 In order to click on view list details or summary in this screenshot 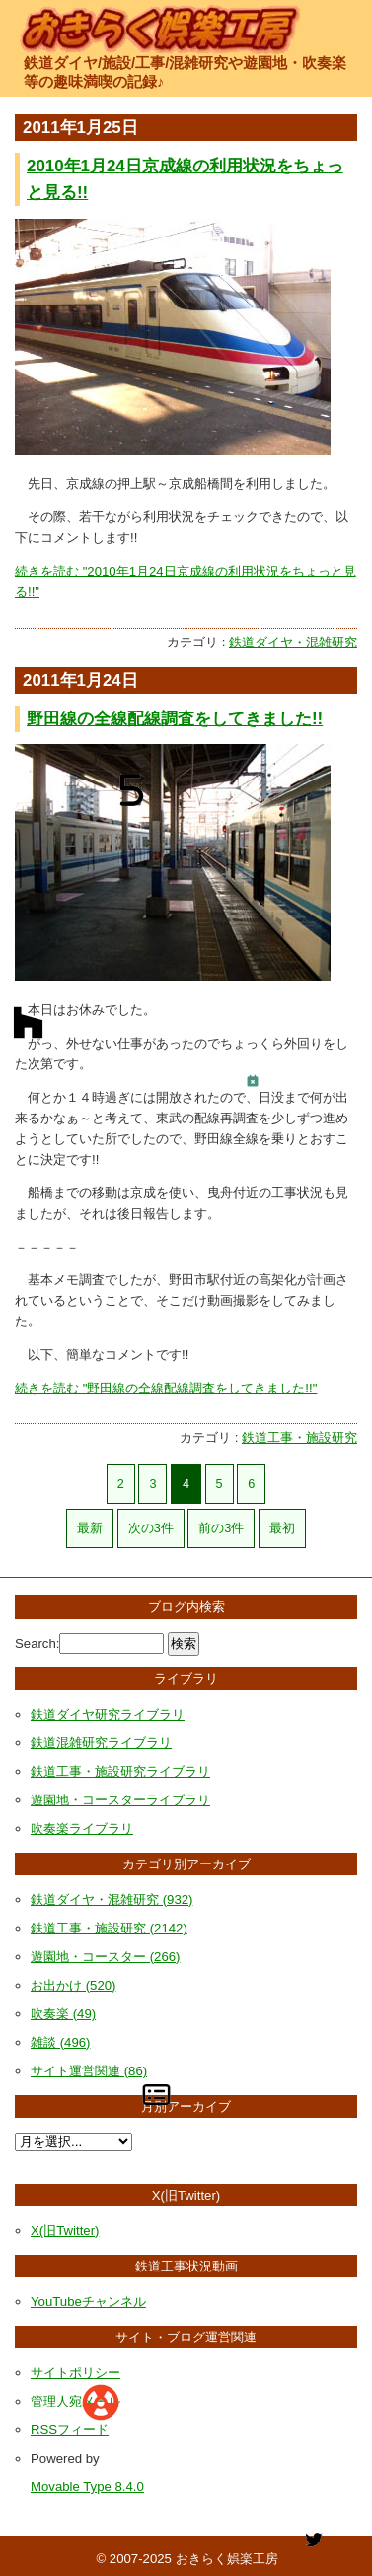, I will do `click(156, 2094)`.